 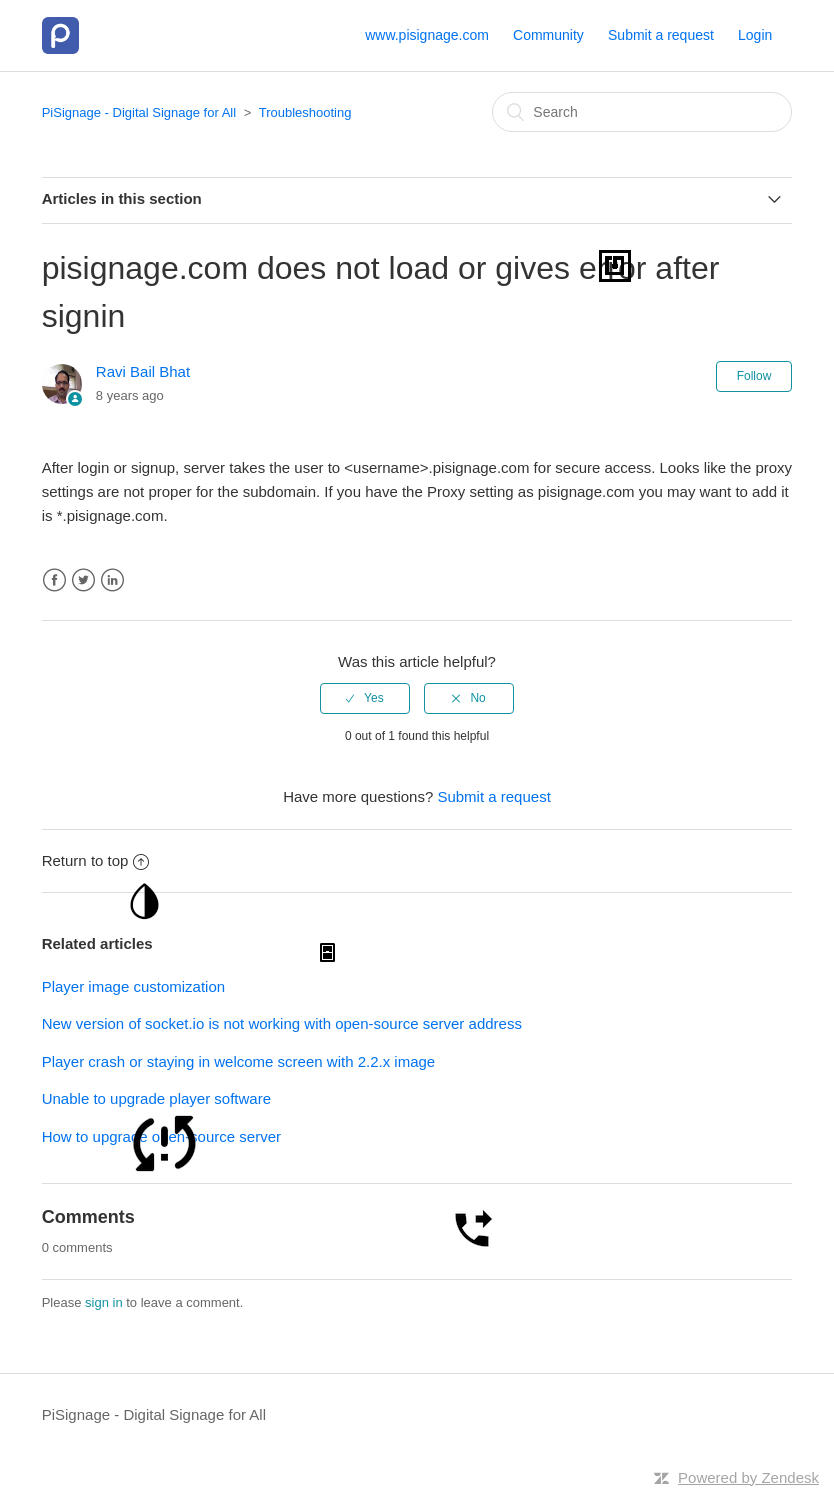 I want to click on indicates a sync error or failure, so click(x=164, y=1143).